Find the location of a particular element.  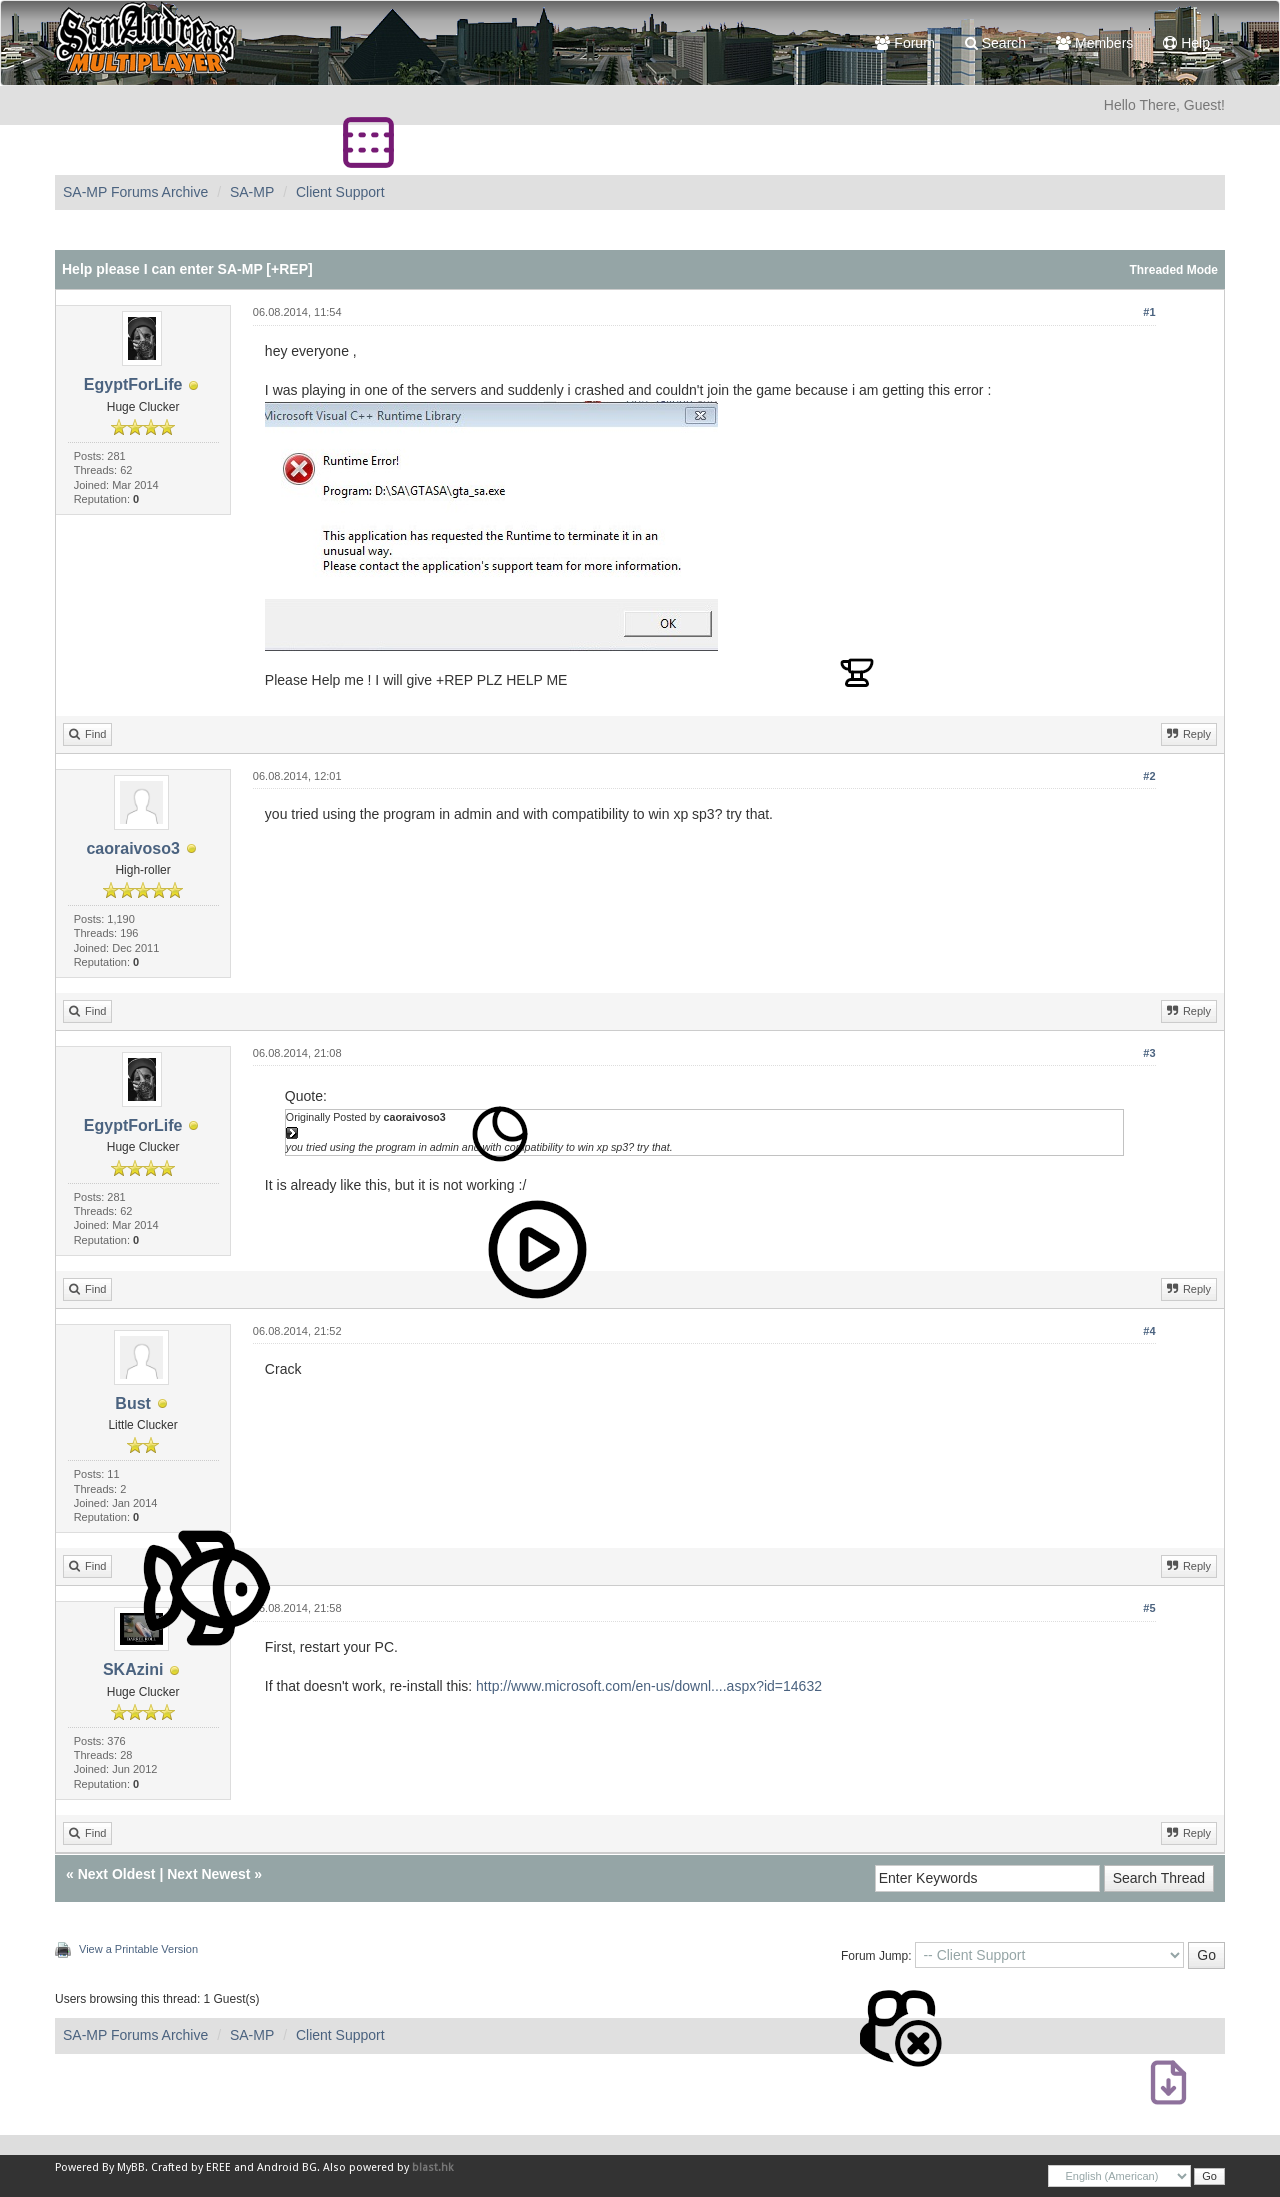

access crafting or forging tools is located at coordinates (857, 672).